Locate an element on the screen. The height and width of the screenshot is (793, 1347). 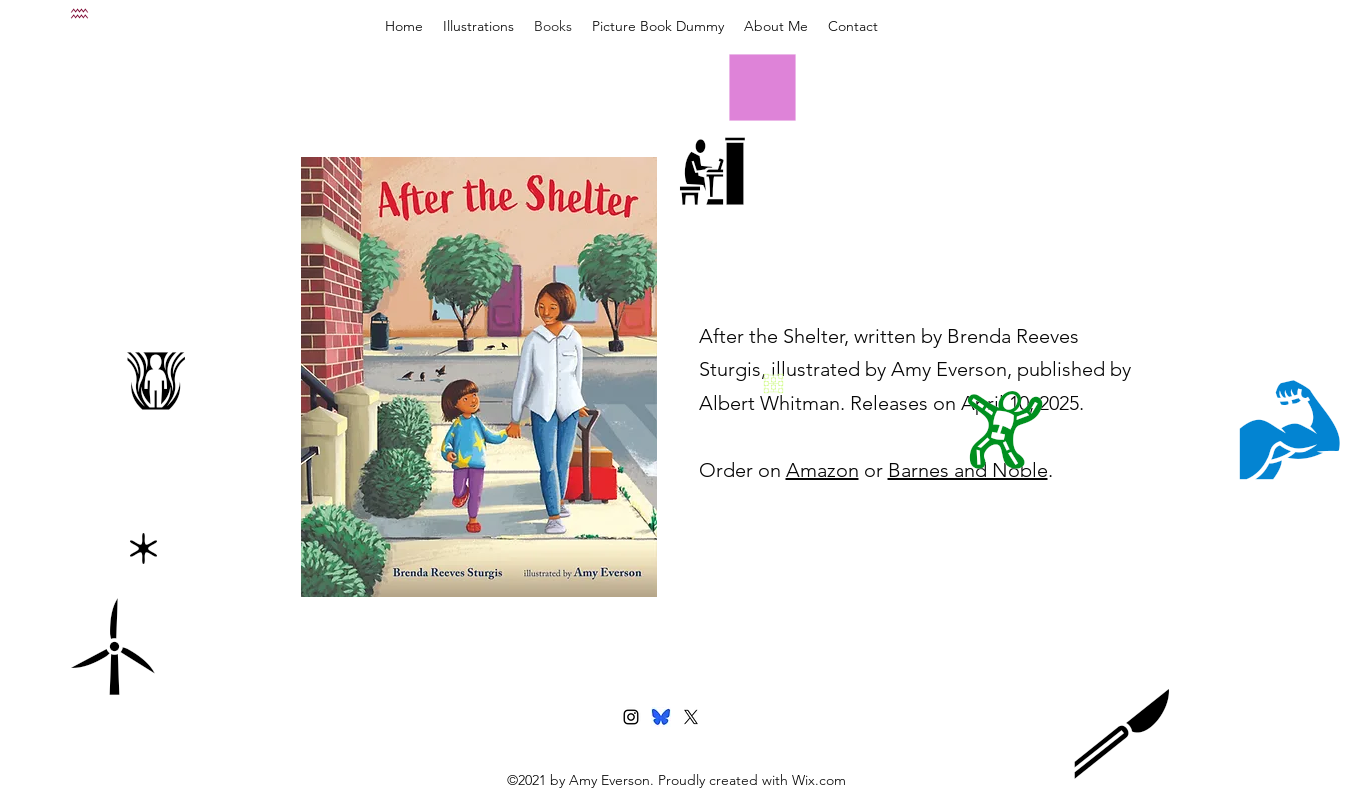
represents the aquarius zodiac sign is located at coordinates (79, 13).